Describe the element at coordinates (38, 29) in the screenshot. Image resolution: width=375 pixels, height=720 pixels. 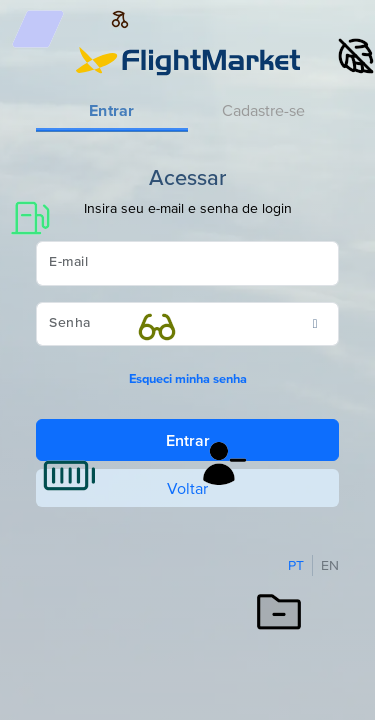
I see `insert a parallelogram shape` at that location.